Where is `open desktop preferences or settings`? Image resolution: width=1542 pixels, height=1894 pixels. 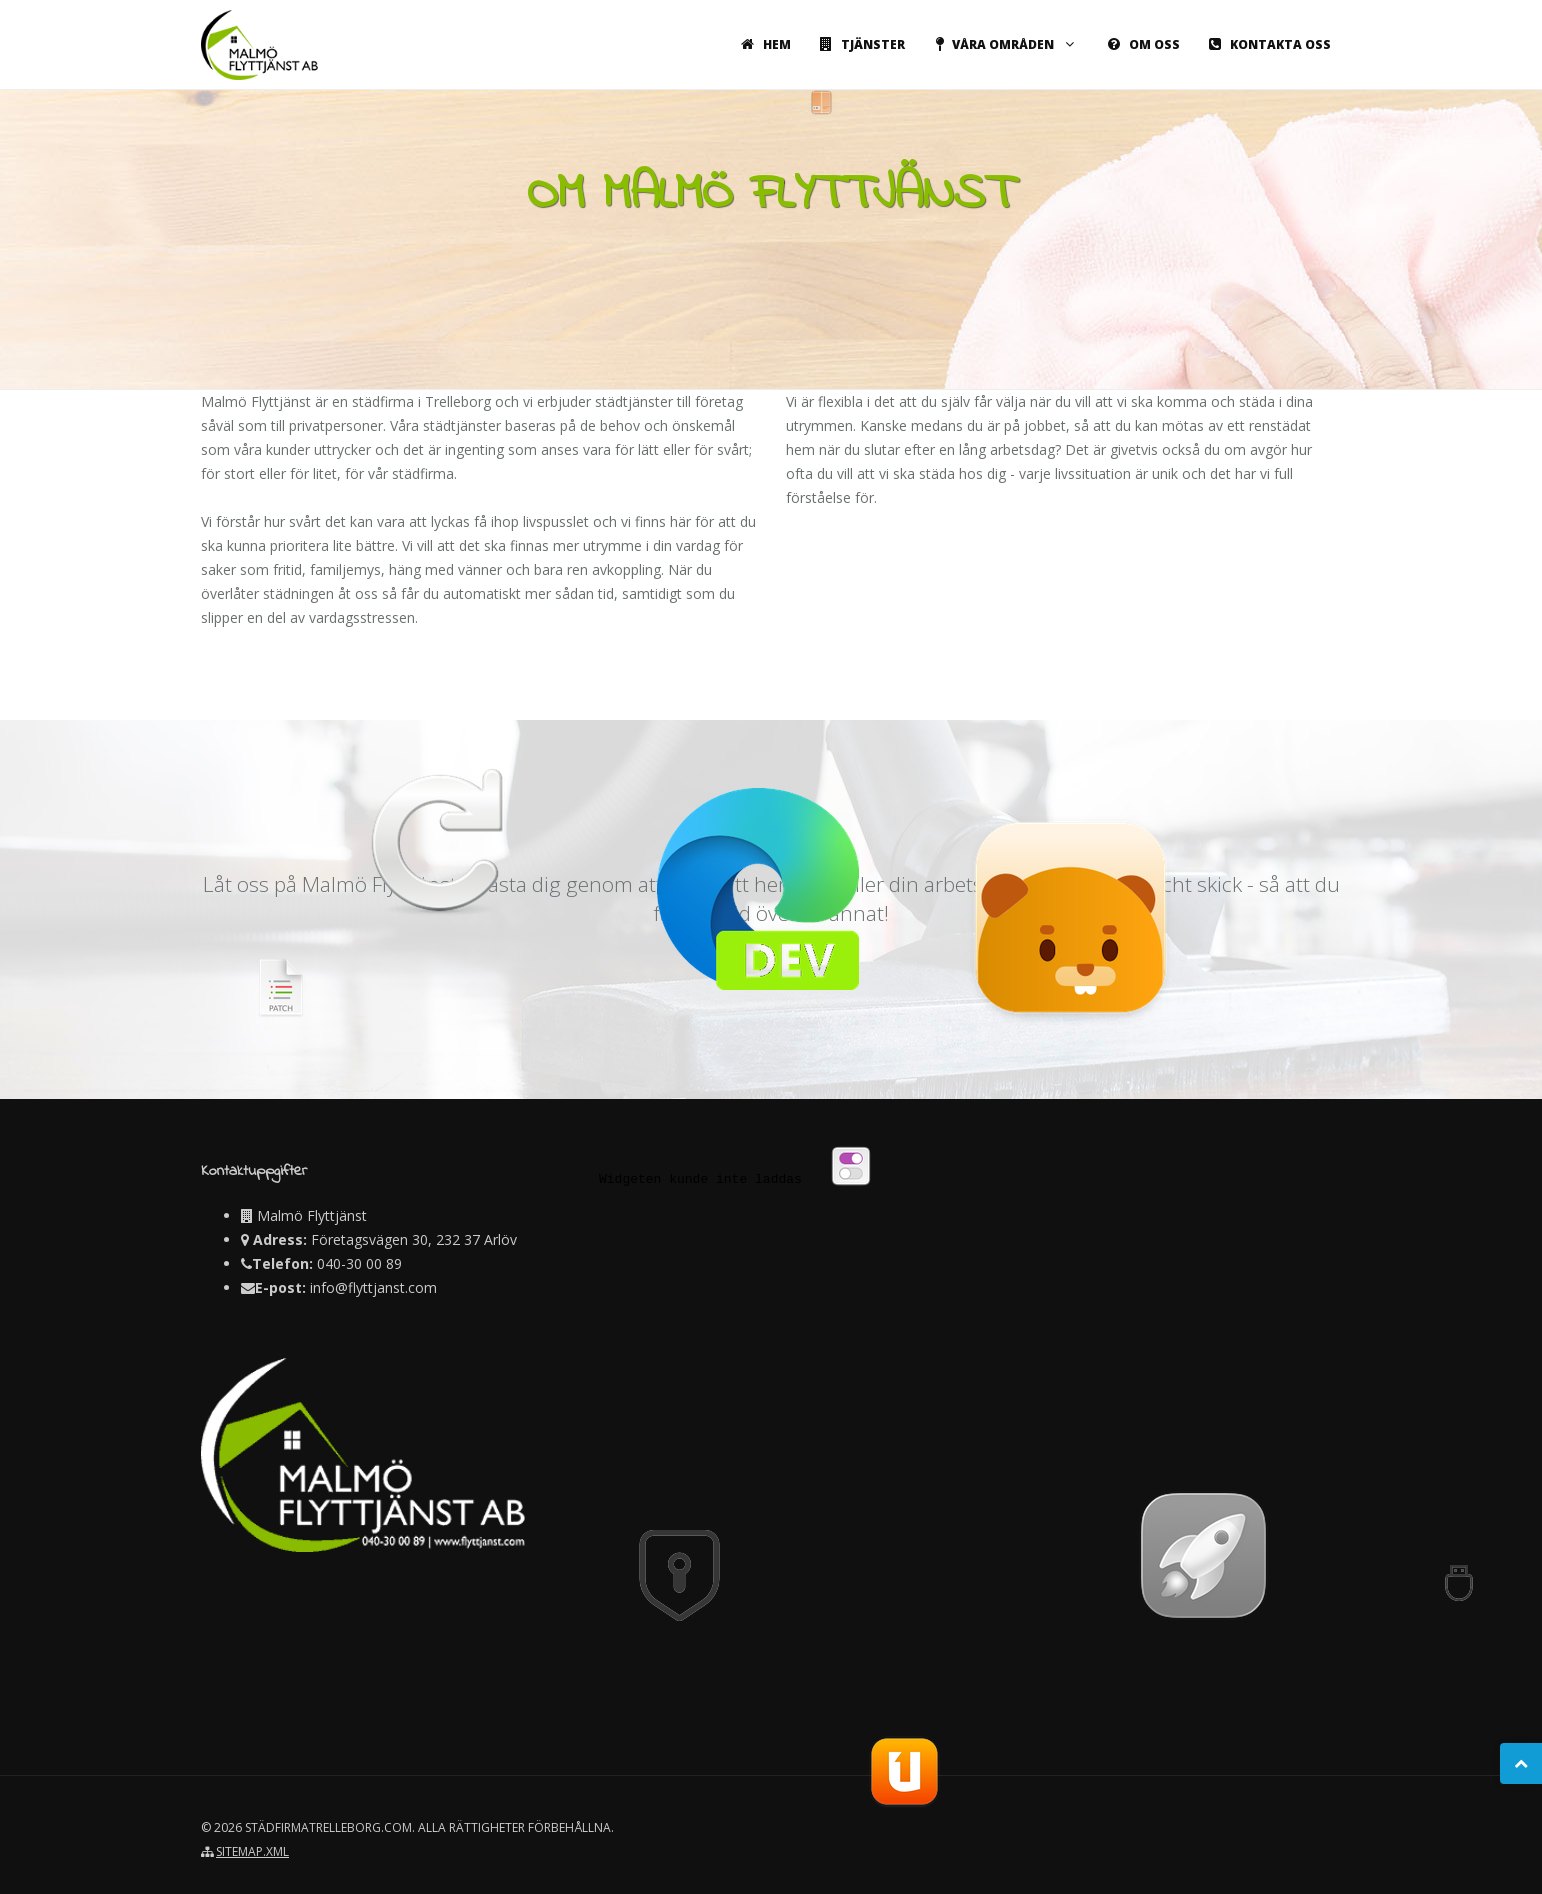 open desktop preferences or settings is located at coordinates (851, 1166).